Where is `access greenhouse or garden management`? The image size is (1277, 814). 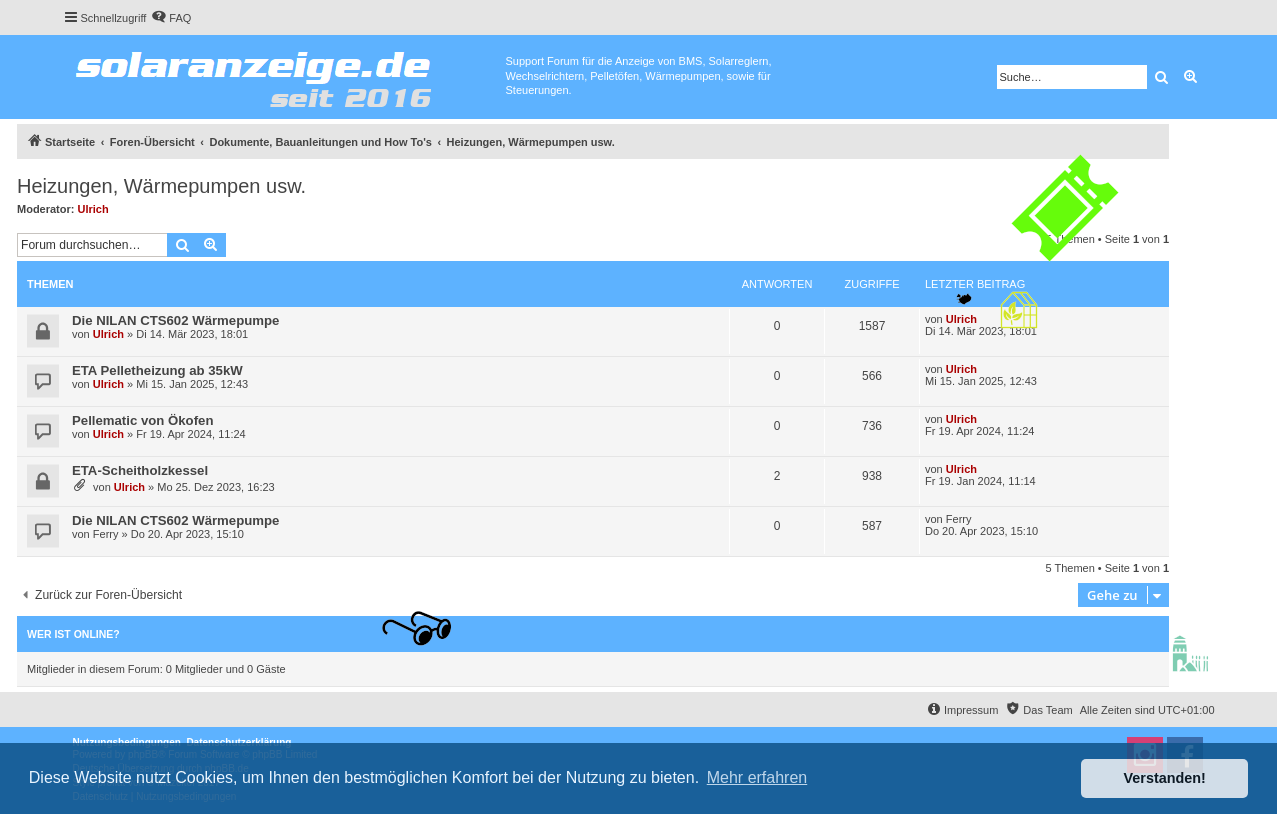 access greenhouse or garden management is located at coordinates (1019, 310).